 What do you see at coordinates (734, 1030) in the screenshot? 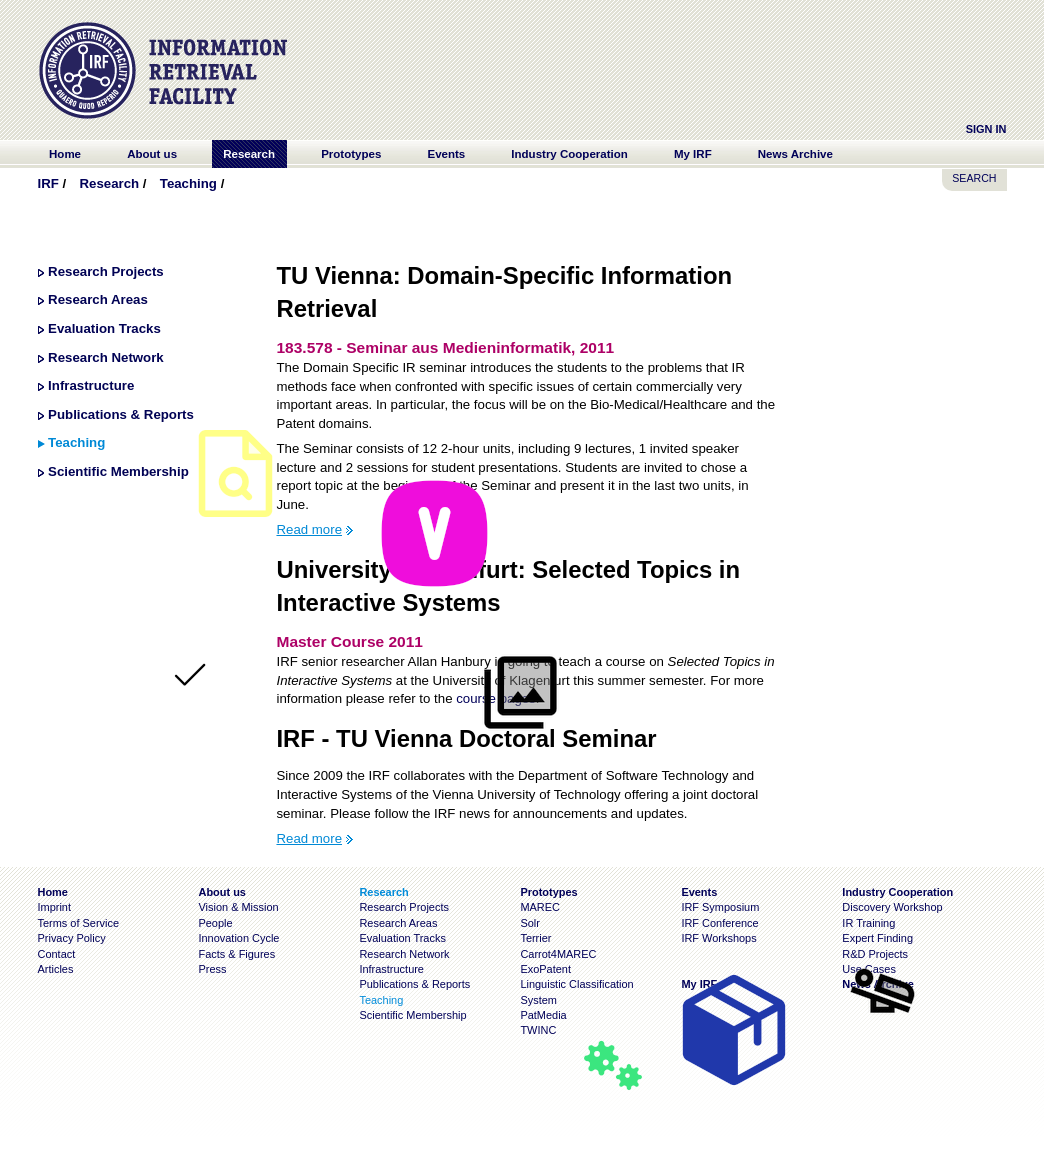
I see `view package or shipment details` at bounding box center [734, 1030].